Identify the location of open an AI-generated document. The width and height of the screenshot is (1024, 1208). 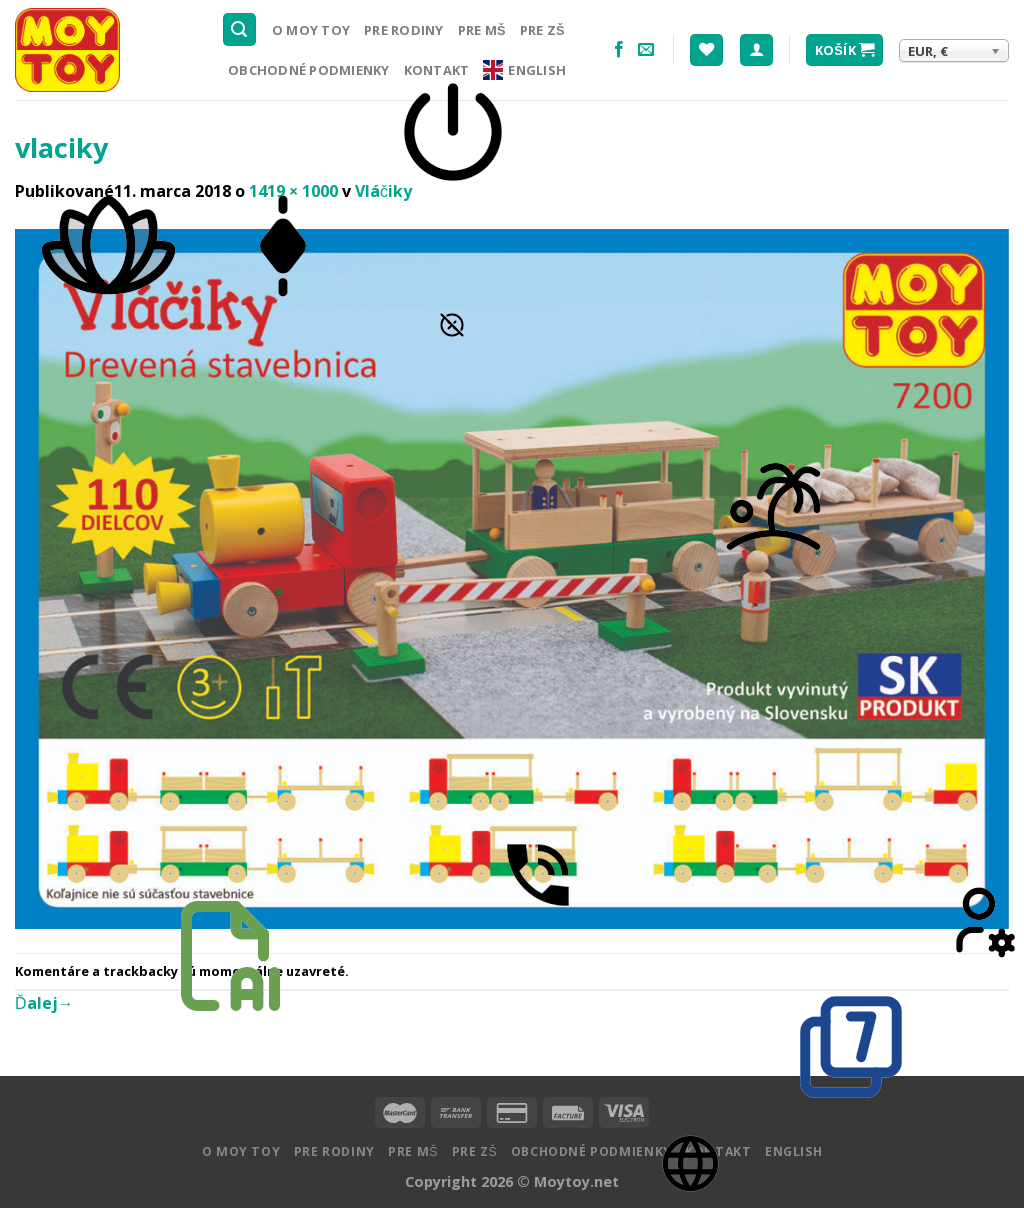
(225, 956).